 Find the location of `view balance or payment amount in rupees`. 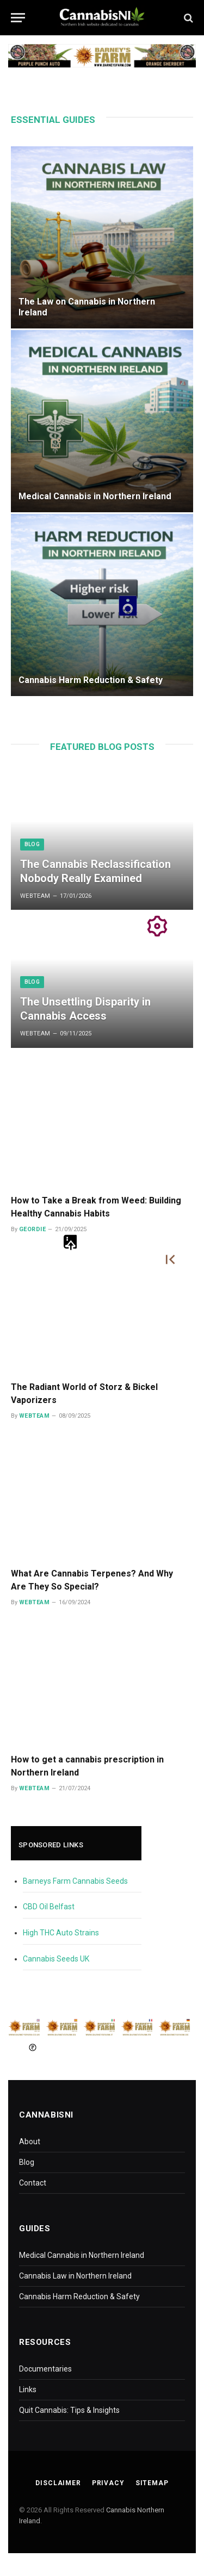

view balance or payment amount in rupees is located at coordinates (33, 2047).